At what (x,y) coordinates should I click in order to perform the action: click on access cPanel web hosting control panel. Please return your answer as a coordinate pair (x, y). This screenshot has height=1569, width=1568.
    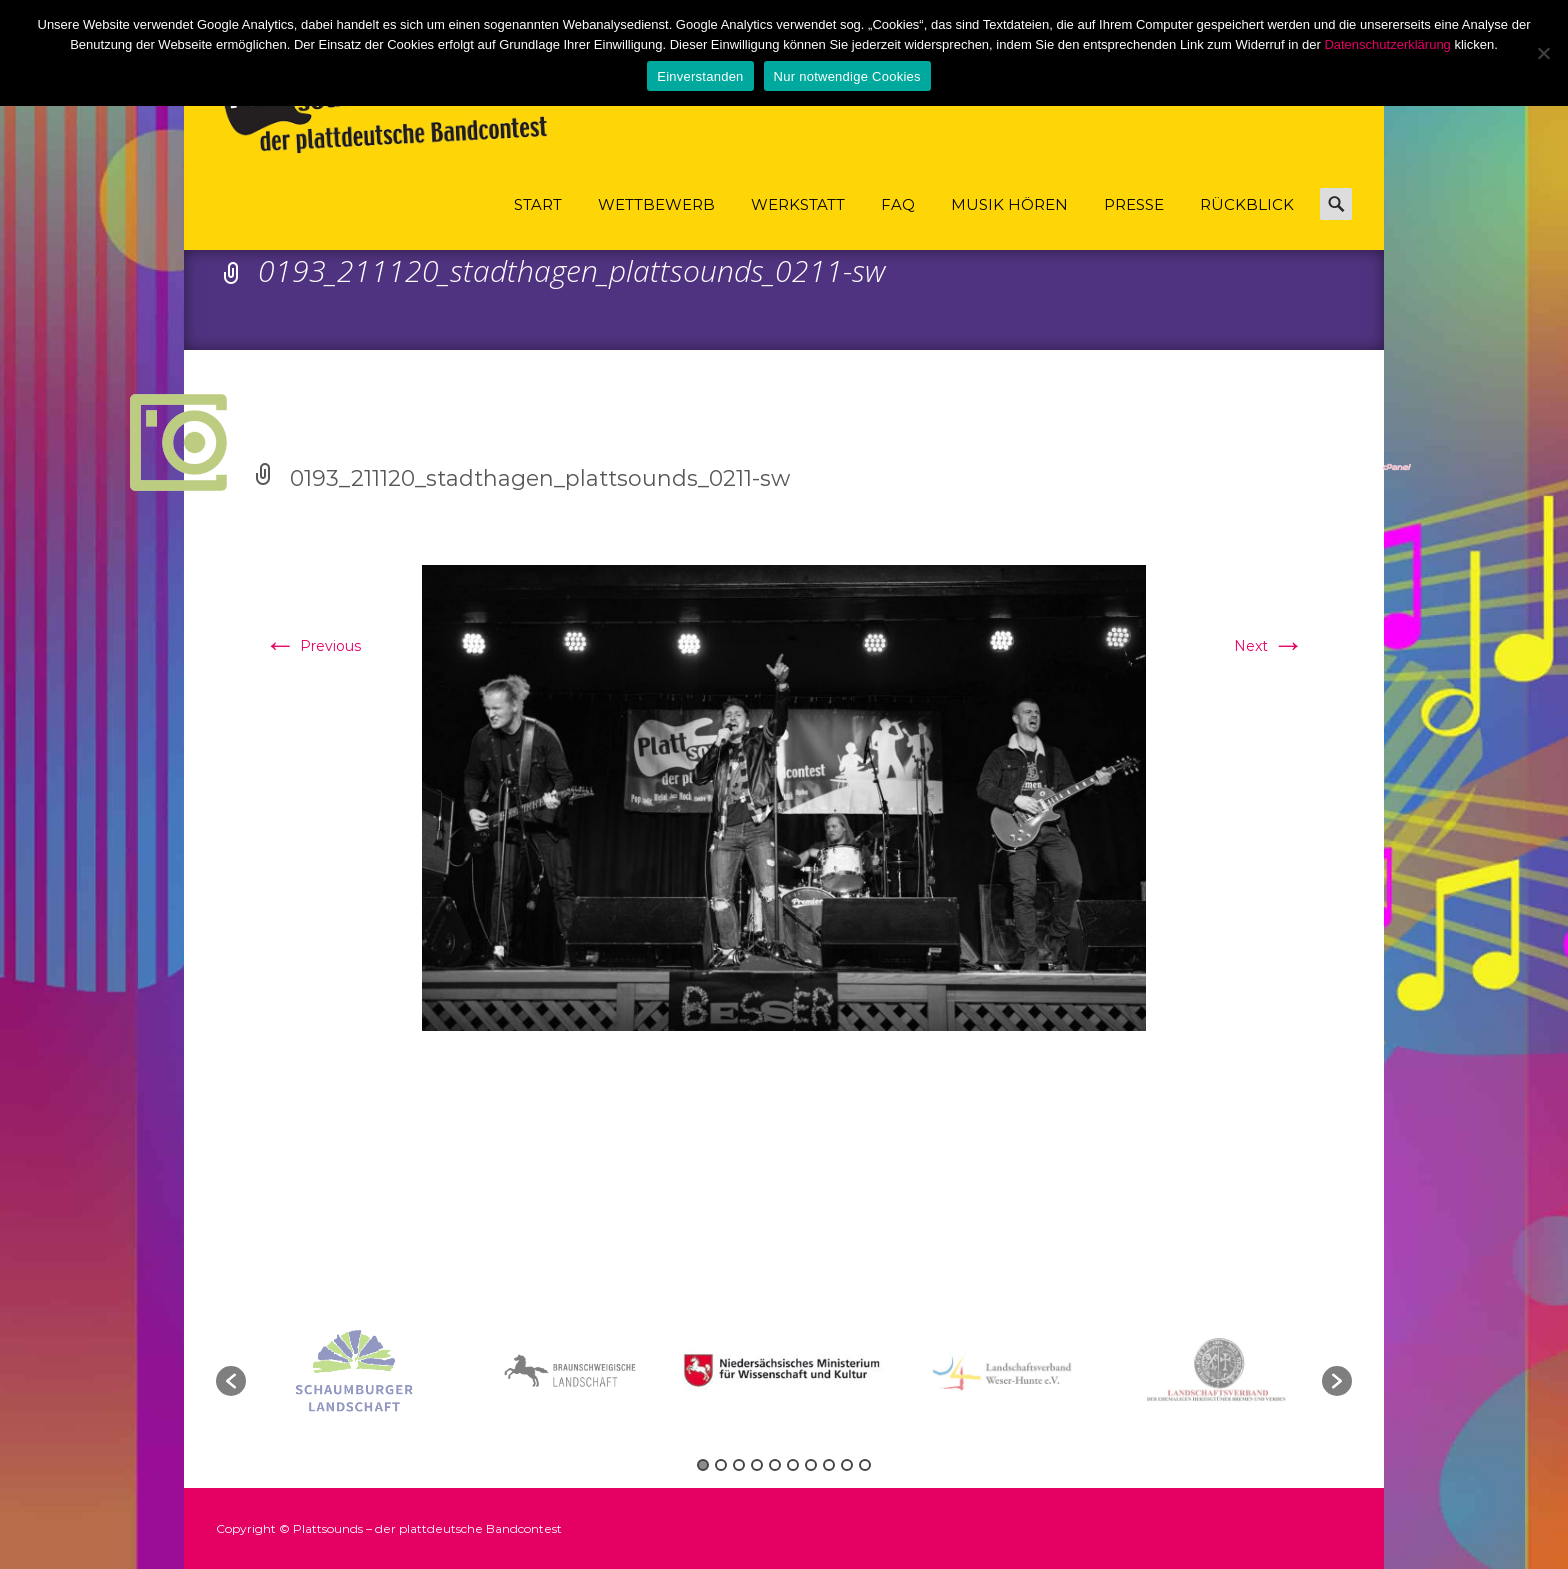
    Looking at the image, I should click on (1397, 467).